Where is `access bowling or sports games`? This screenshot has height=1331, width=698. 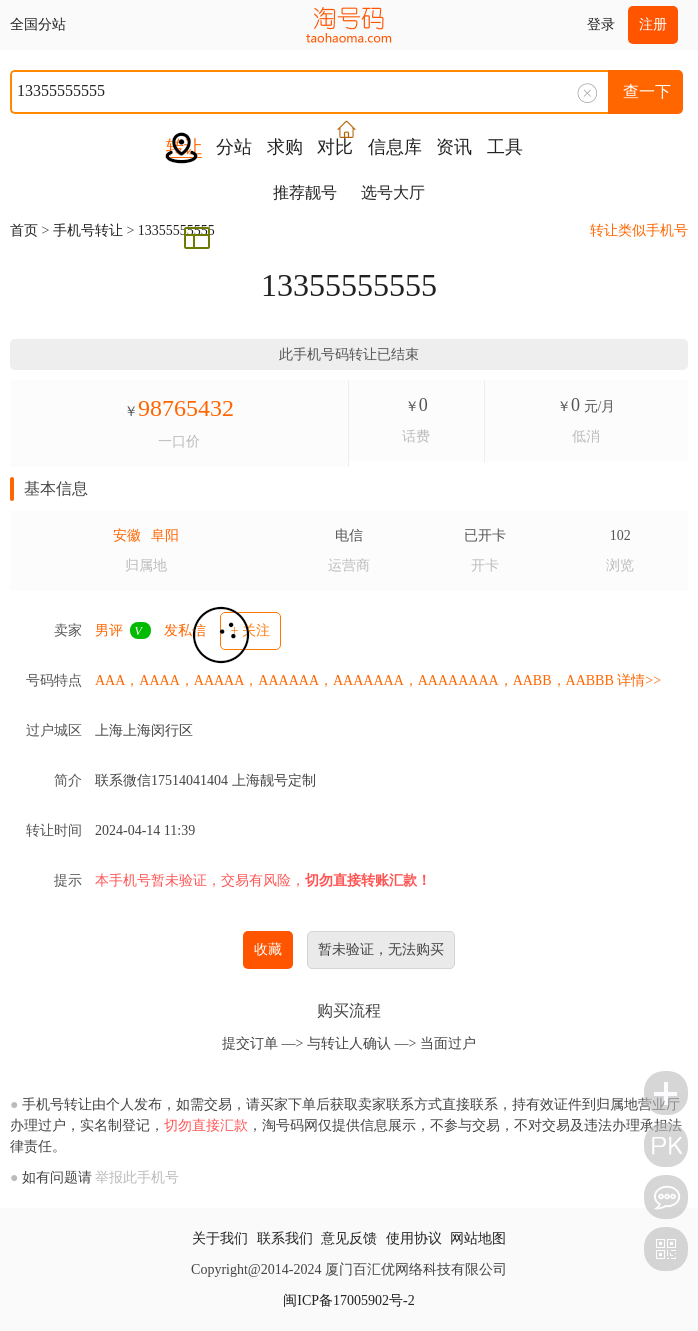 access bowling or sports games is located at coordinates (221, 635).